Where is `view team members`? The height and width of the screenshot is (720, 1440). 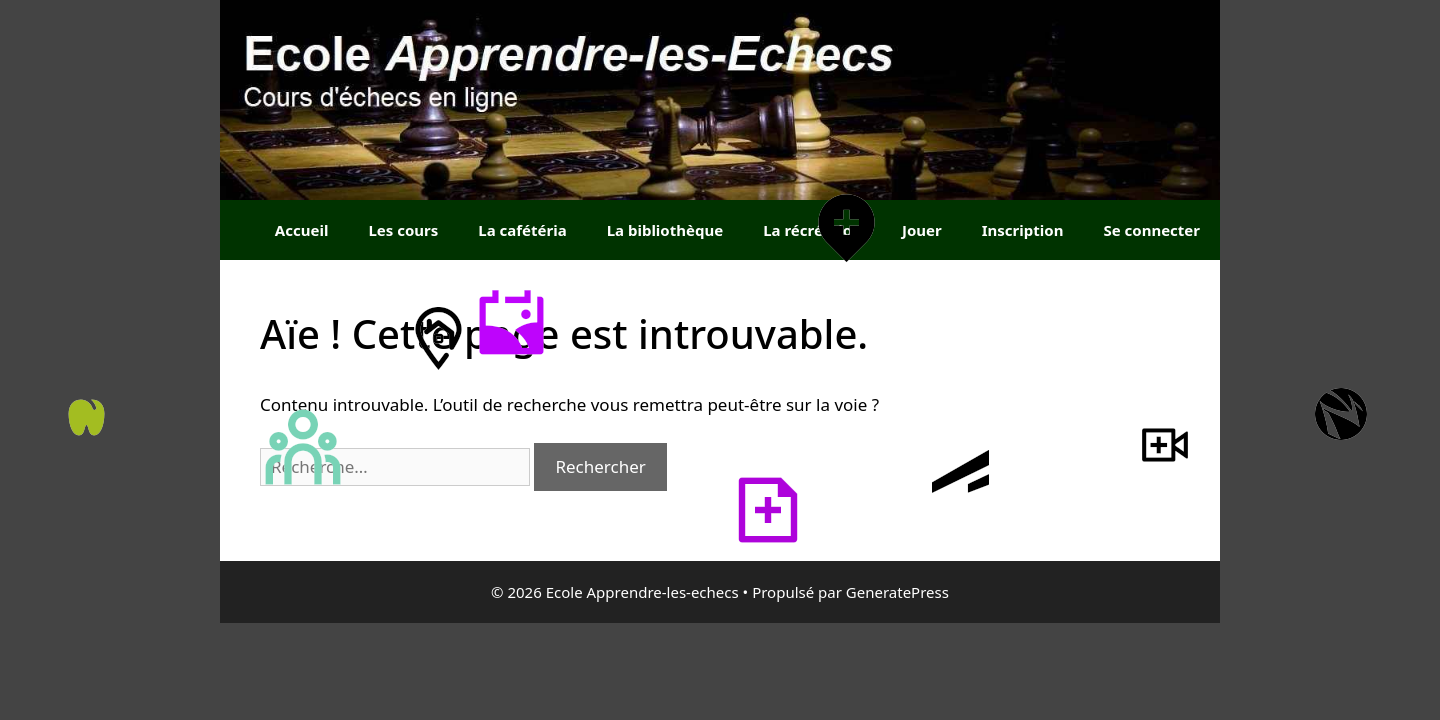 view team members is located at coordinates (303, 447).